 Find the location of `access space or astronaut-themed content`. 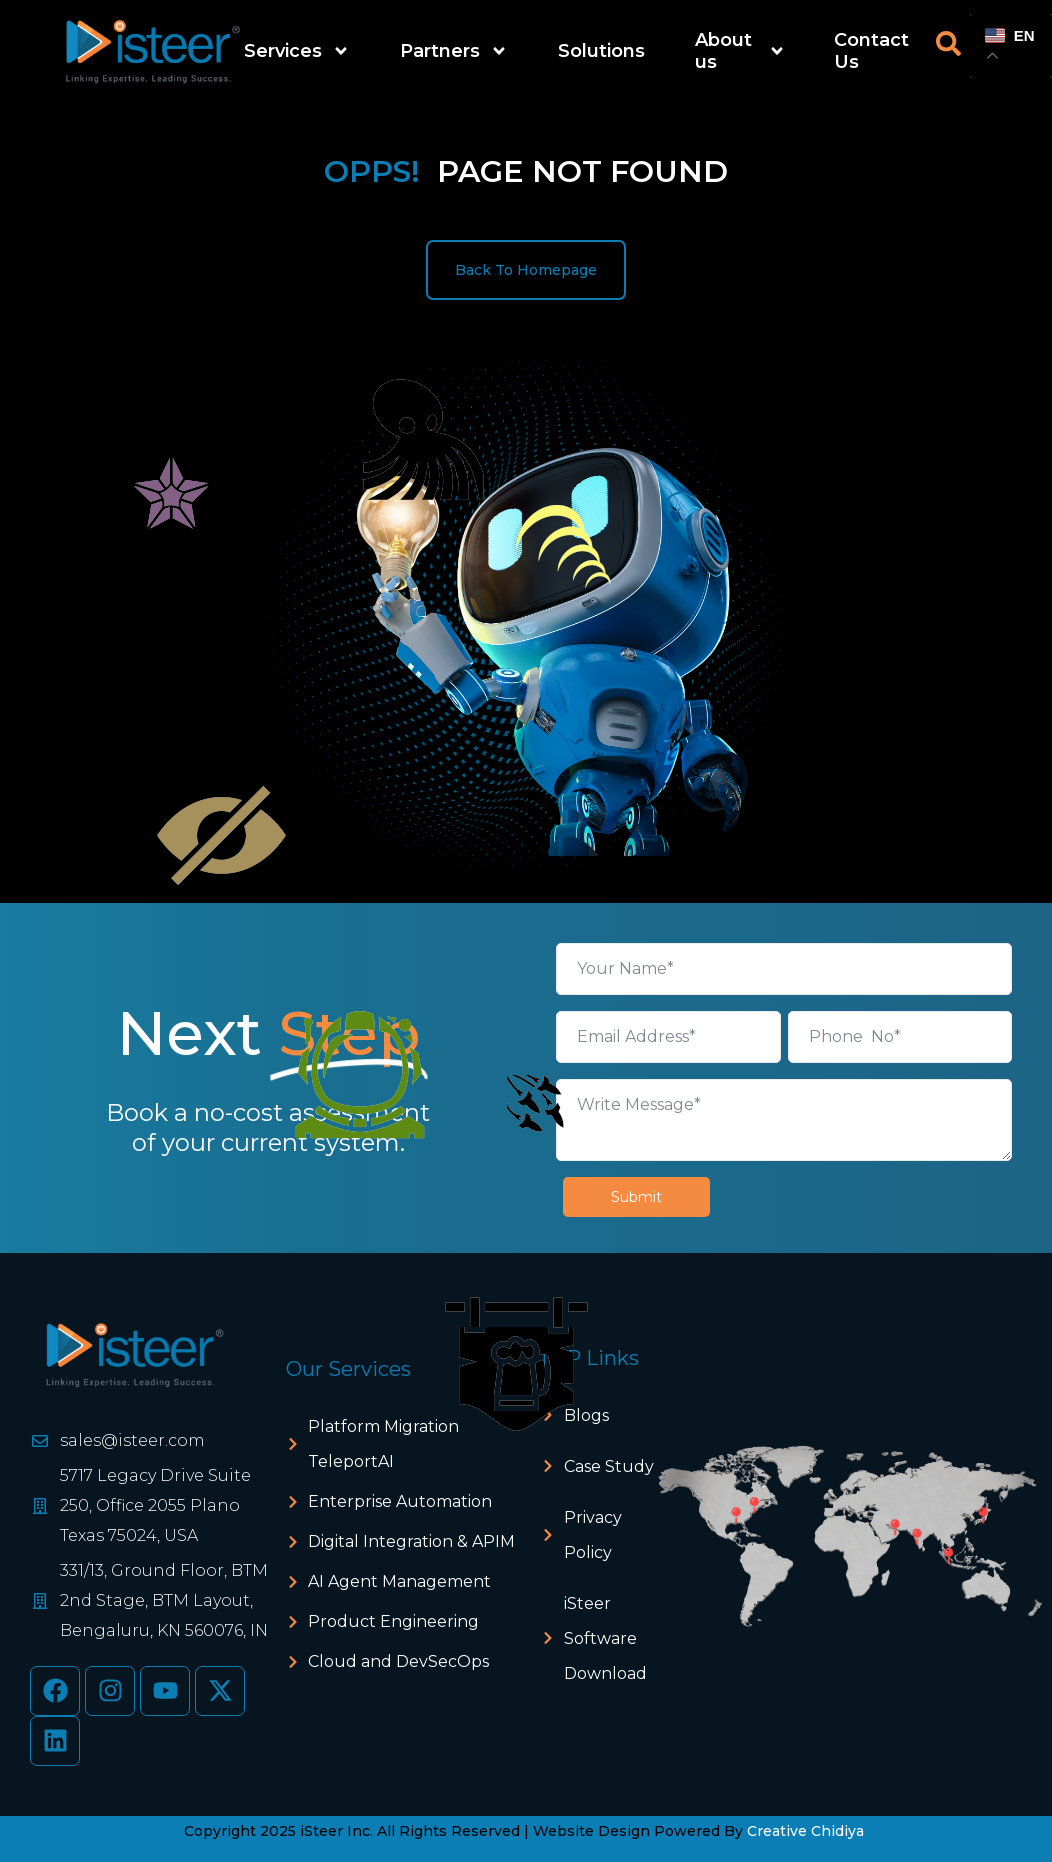

access space or astronaut-themed content is located at coordinates (360, 1074).